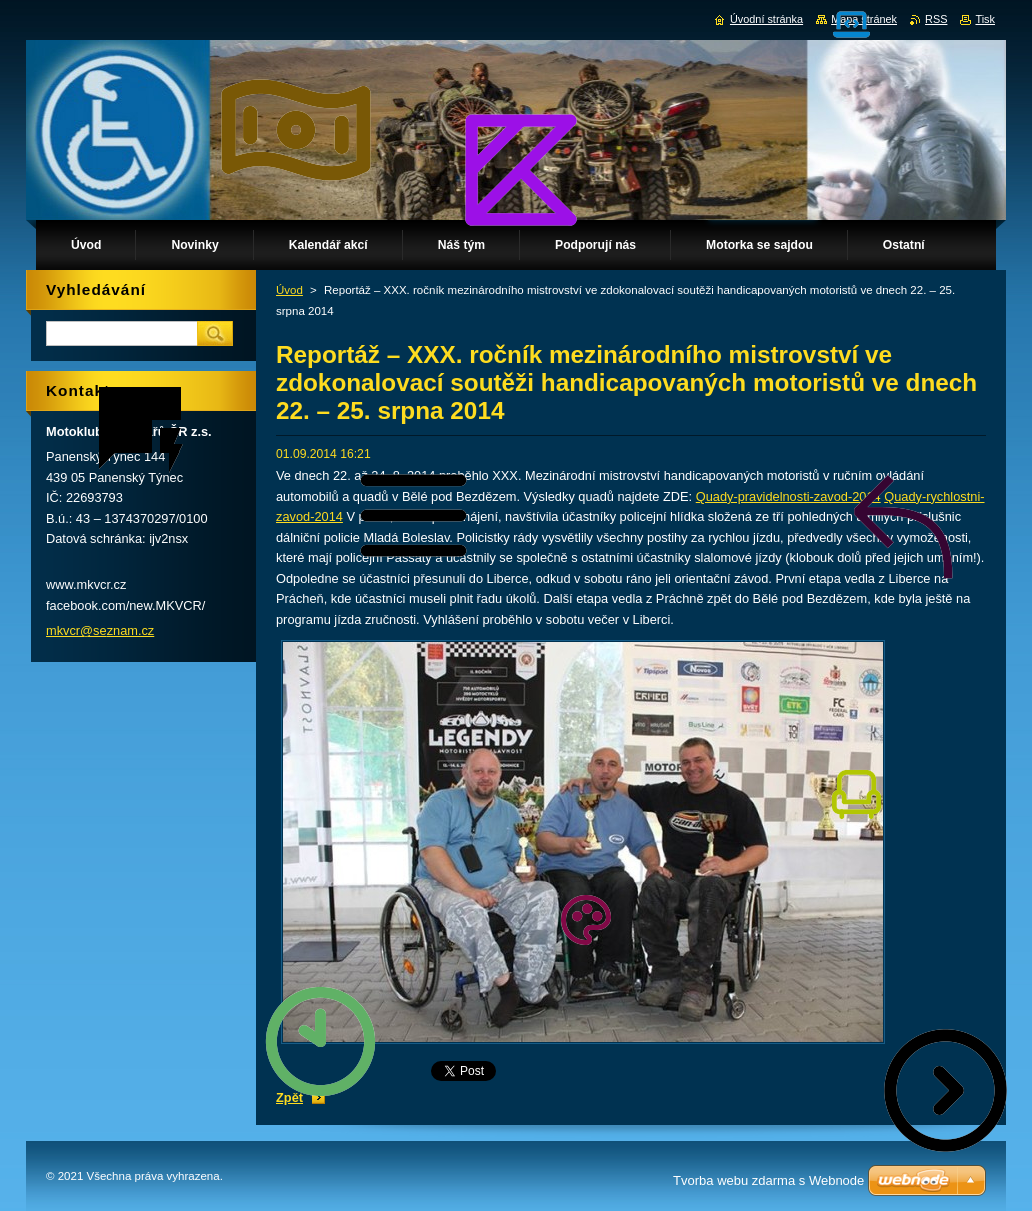 The height and width of the screenshot is (1211, 1032). I want to click on indicates kotlin programming language, so click(521, 170).